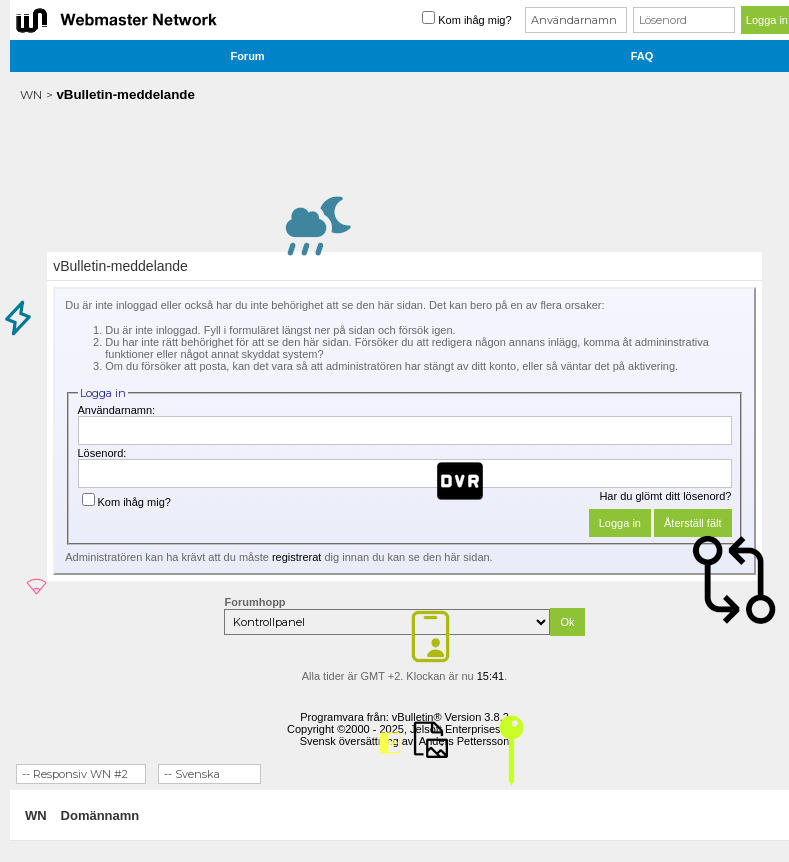  Describe the element at coordinates (319, 226) in the screenshot. I see `indicates nighttime rain in weather forecast` at that location.